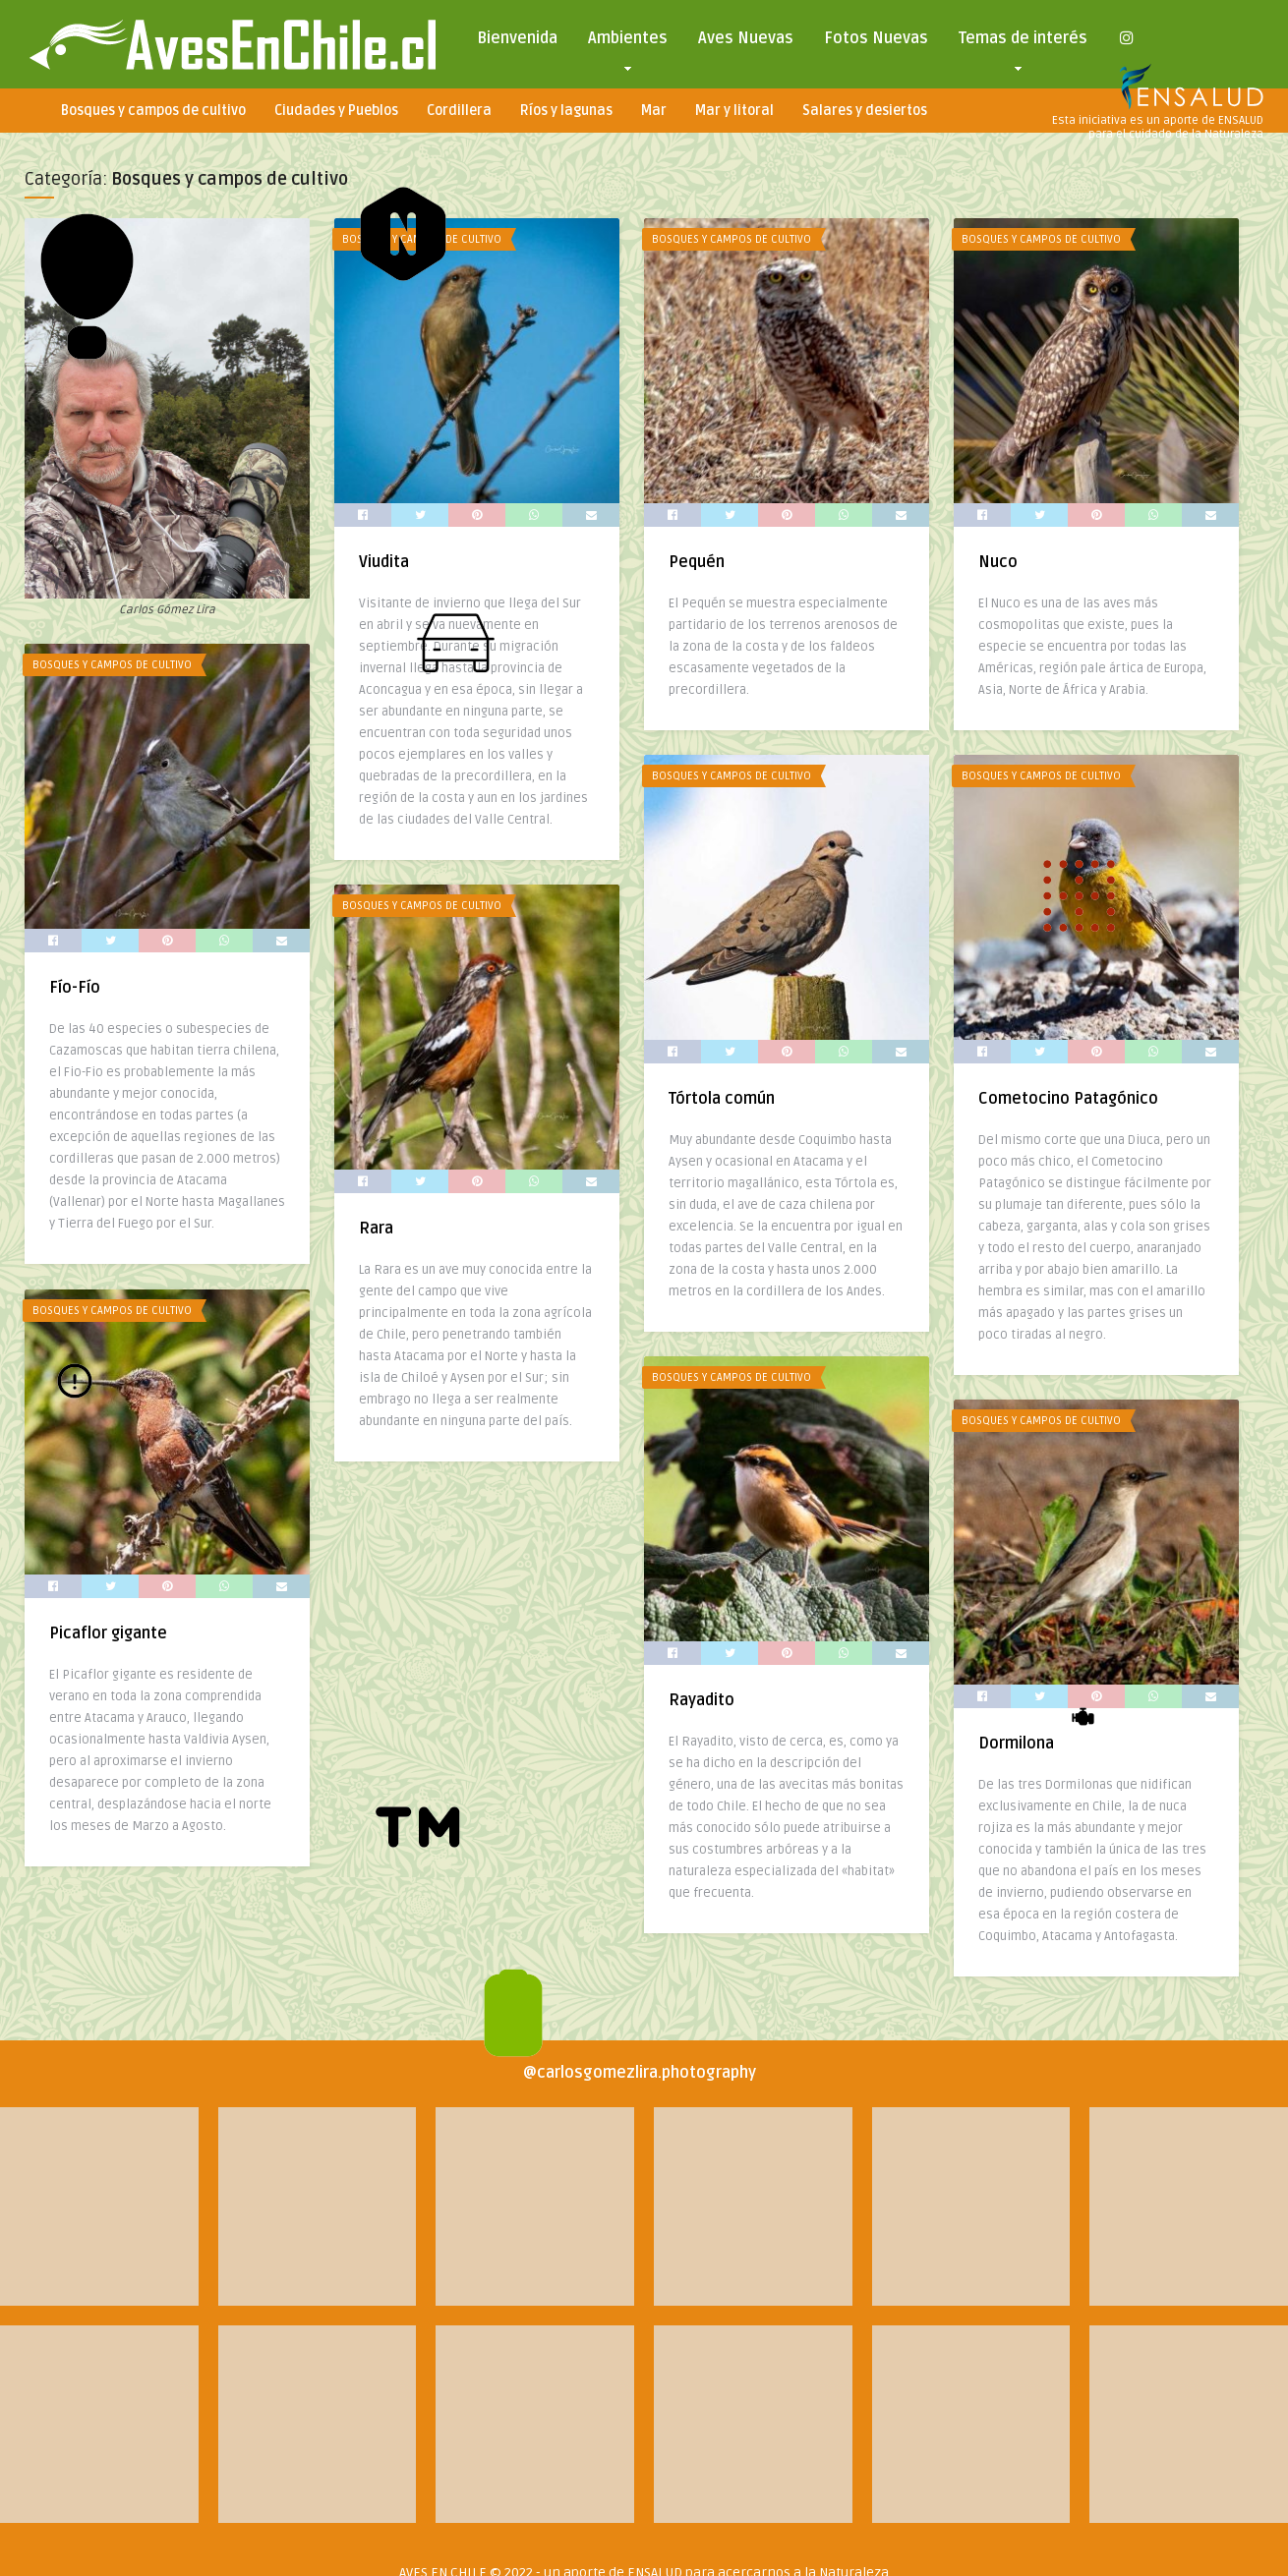 This screenshot has height=2576, width=1288. I want to click on access vehicle or car-related features, so click(455, 644).